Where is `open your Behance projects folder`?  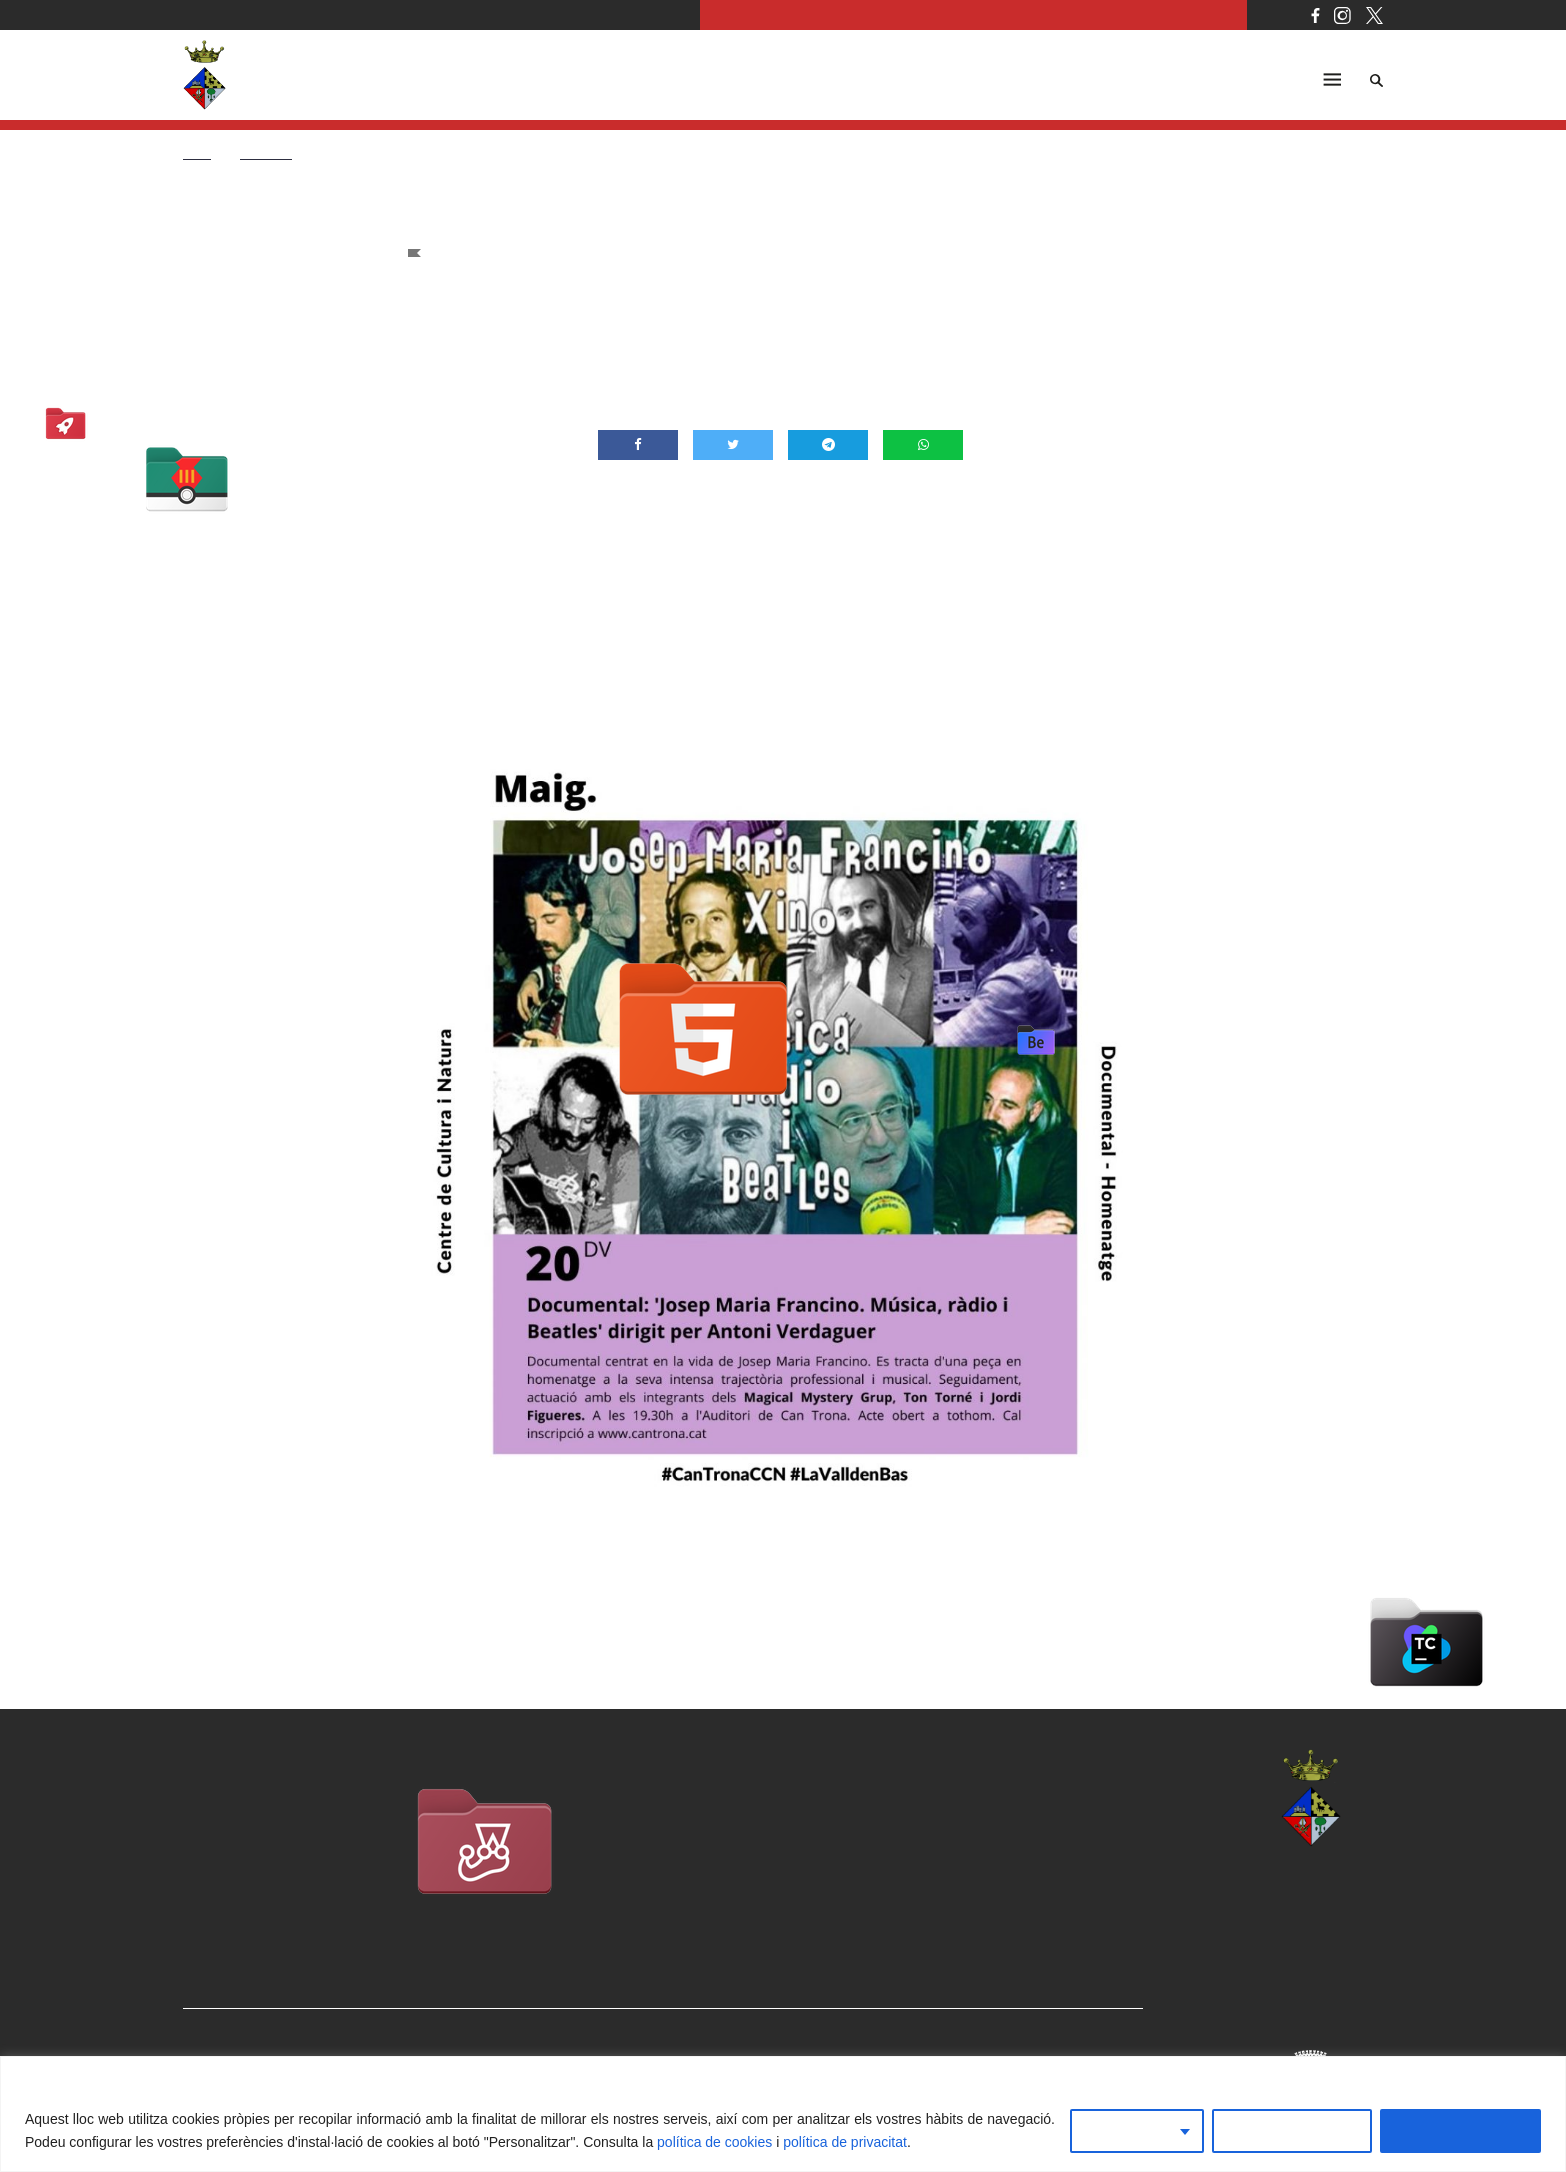 open your Behance projects folder is located at coordinates (1036, 1041).